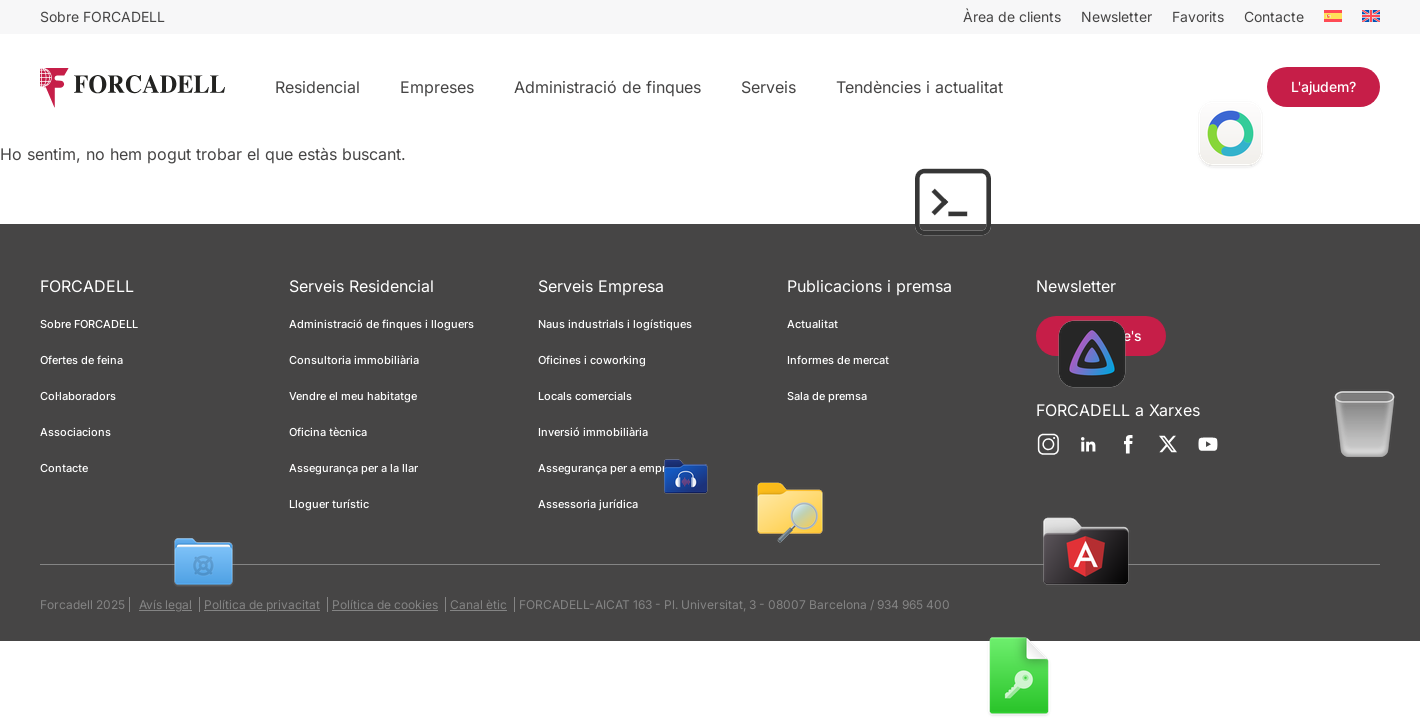 The width and height of the screenshot is (1420, 720). Describe the element at coordinates (790, 510) in the screenshot. I see `search within folder contents` at that location.